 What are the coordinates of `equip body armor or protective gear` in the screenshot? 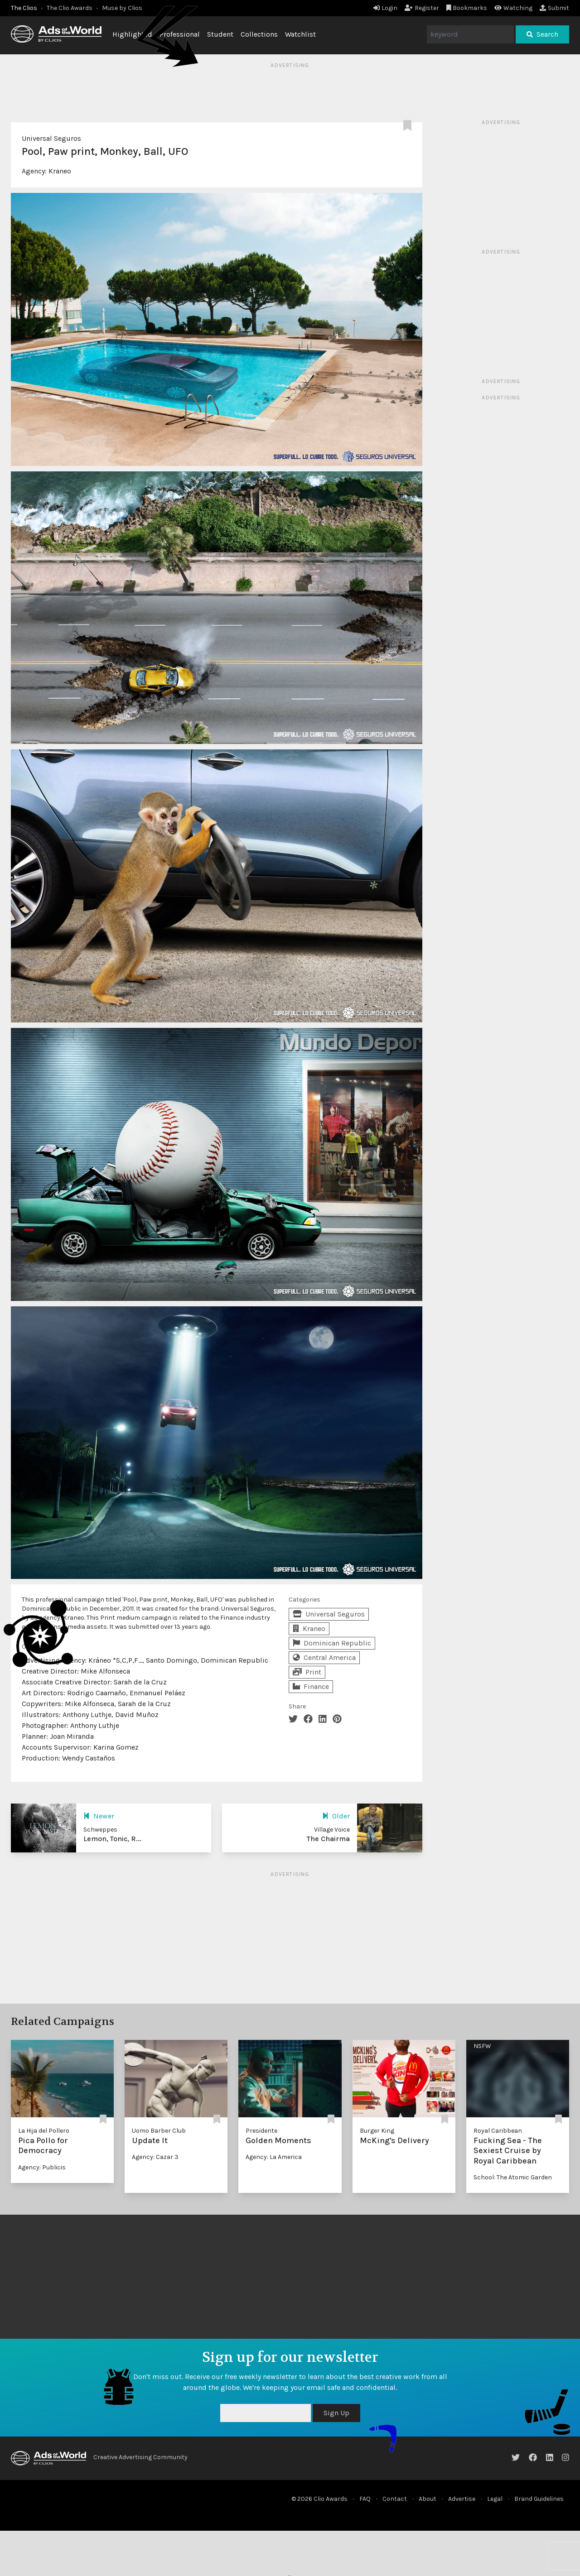 It's located at (119, 2387).